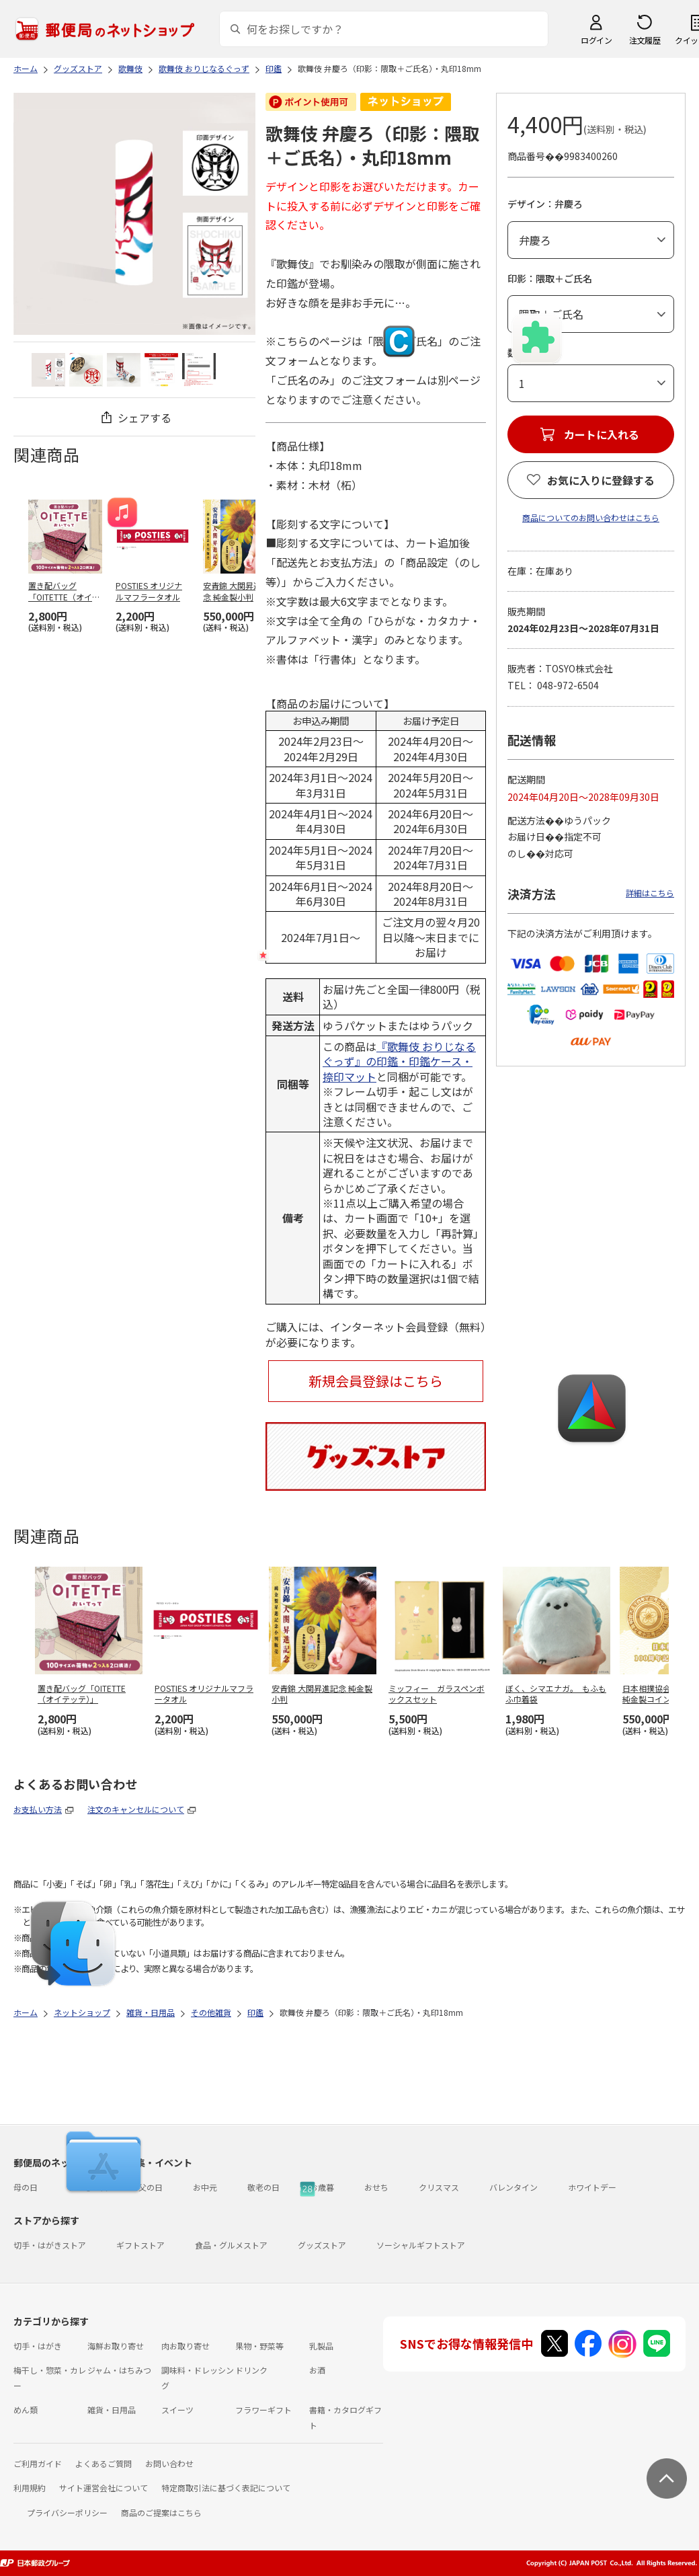 The width and height of the screenshot is (699, 2576). I want to click on open the calendar app, so click(307, 2189).